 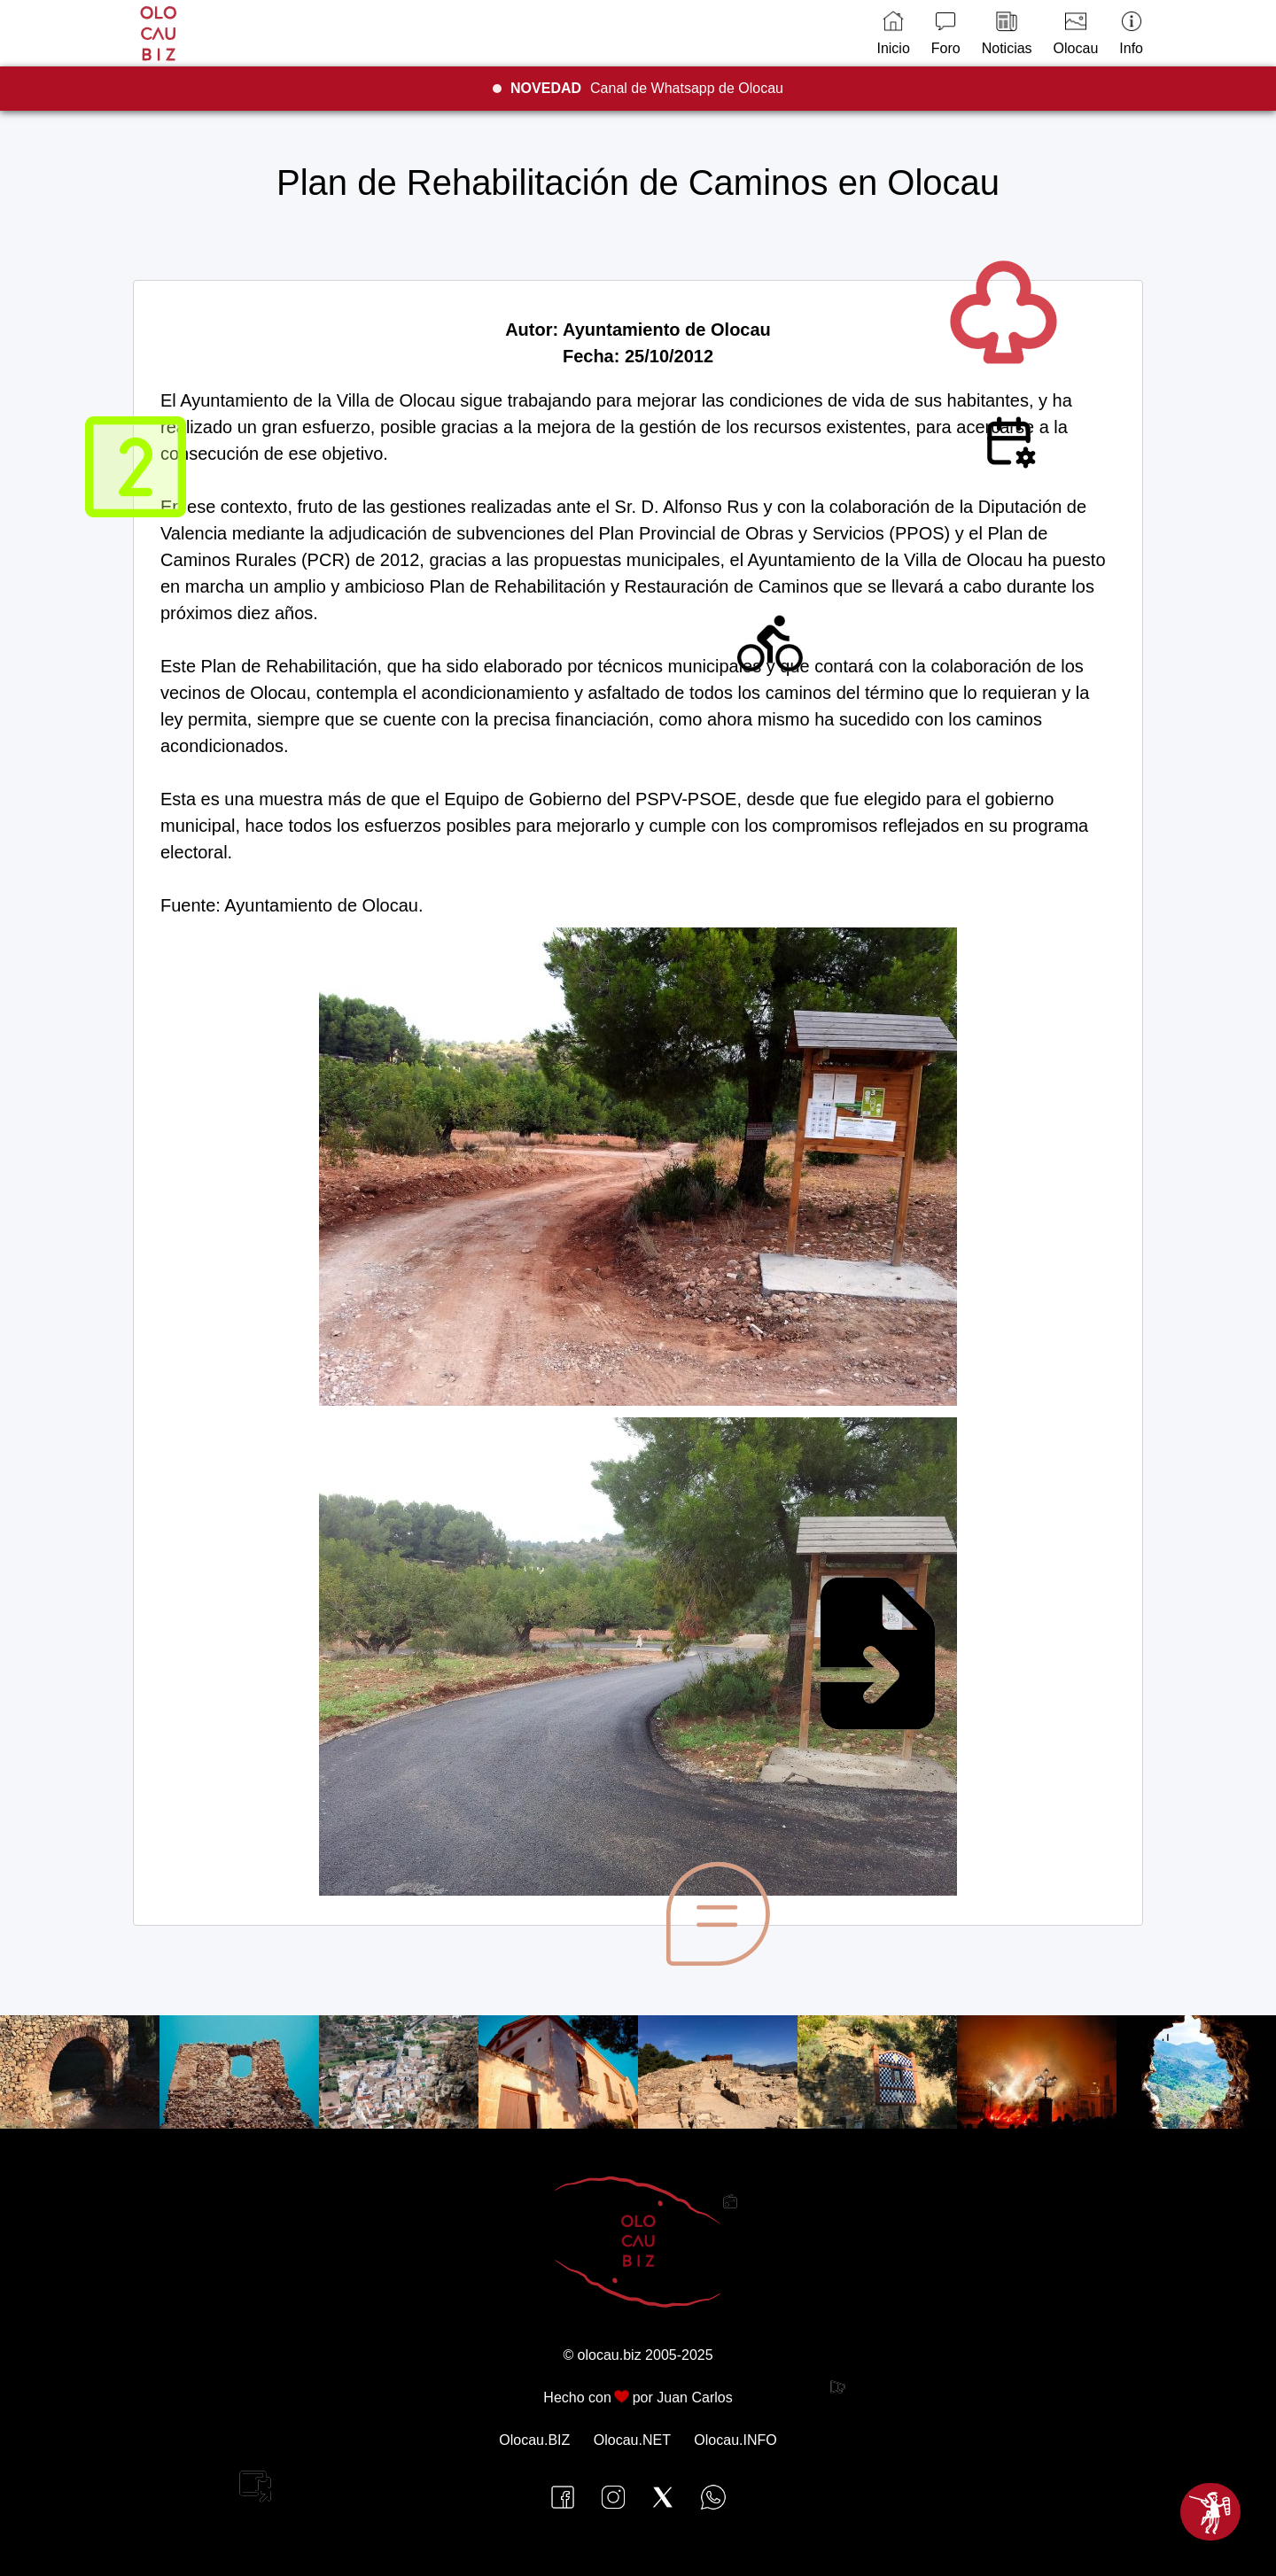 I want to click on open radio or audio streaming, so click(x=730, y=2201).